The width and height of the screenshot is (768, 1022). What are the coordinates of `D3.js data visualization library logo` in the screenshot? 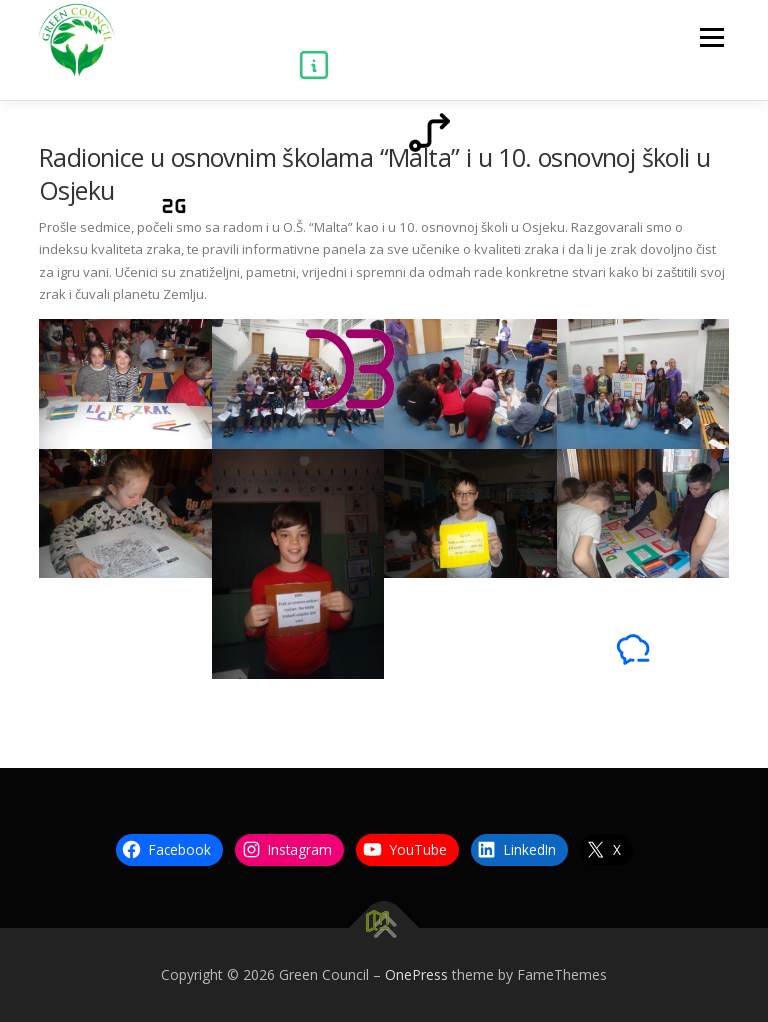 It's located at (350, 369).